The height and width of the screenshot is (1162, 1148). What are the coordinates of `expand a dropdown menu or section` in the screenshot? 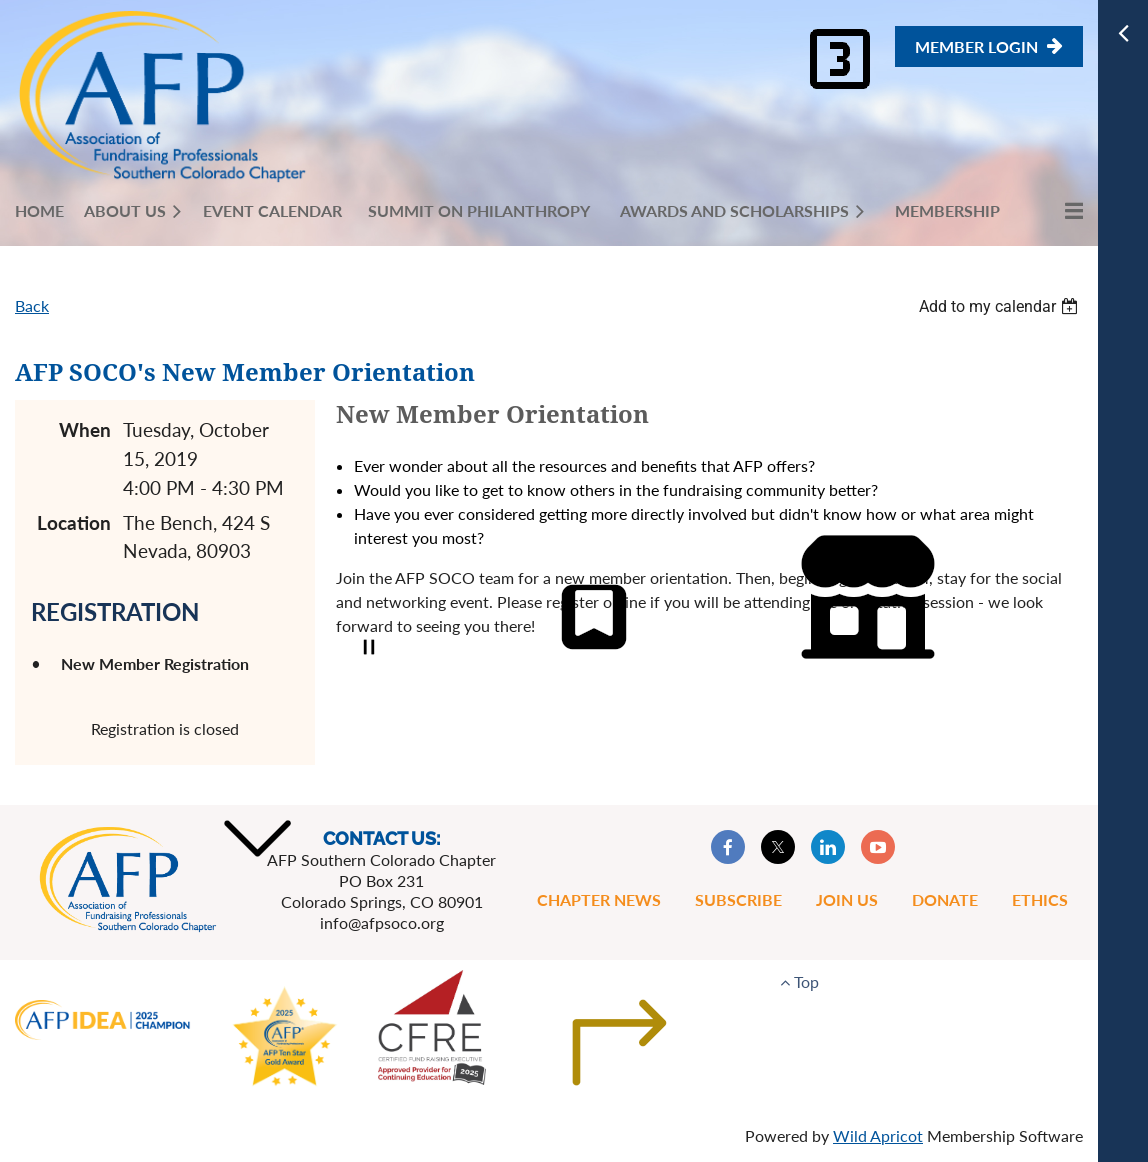 It's located at (257, 838).